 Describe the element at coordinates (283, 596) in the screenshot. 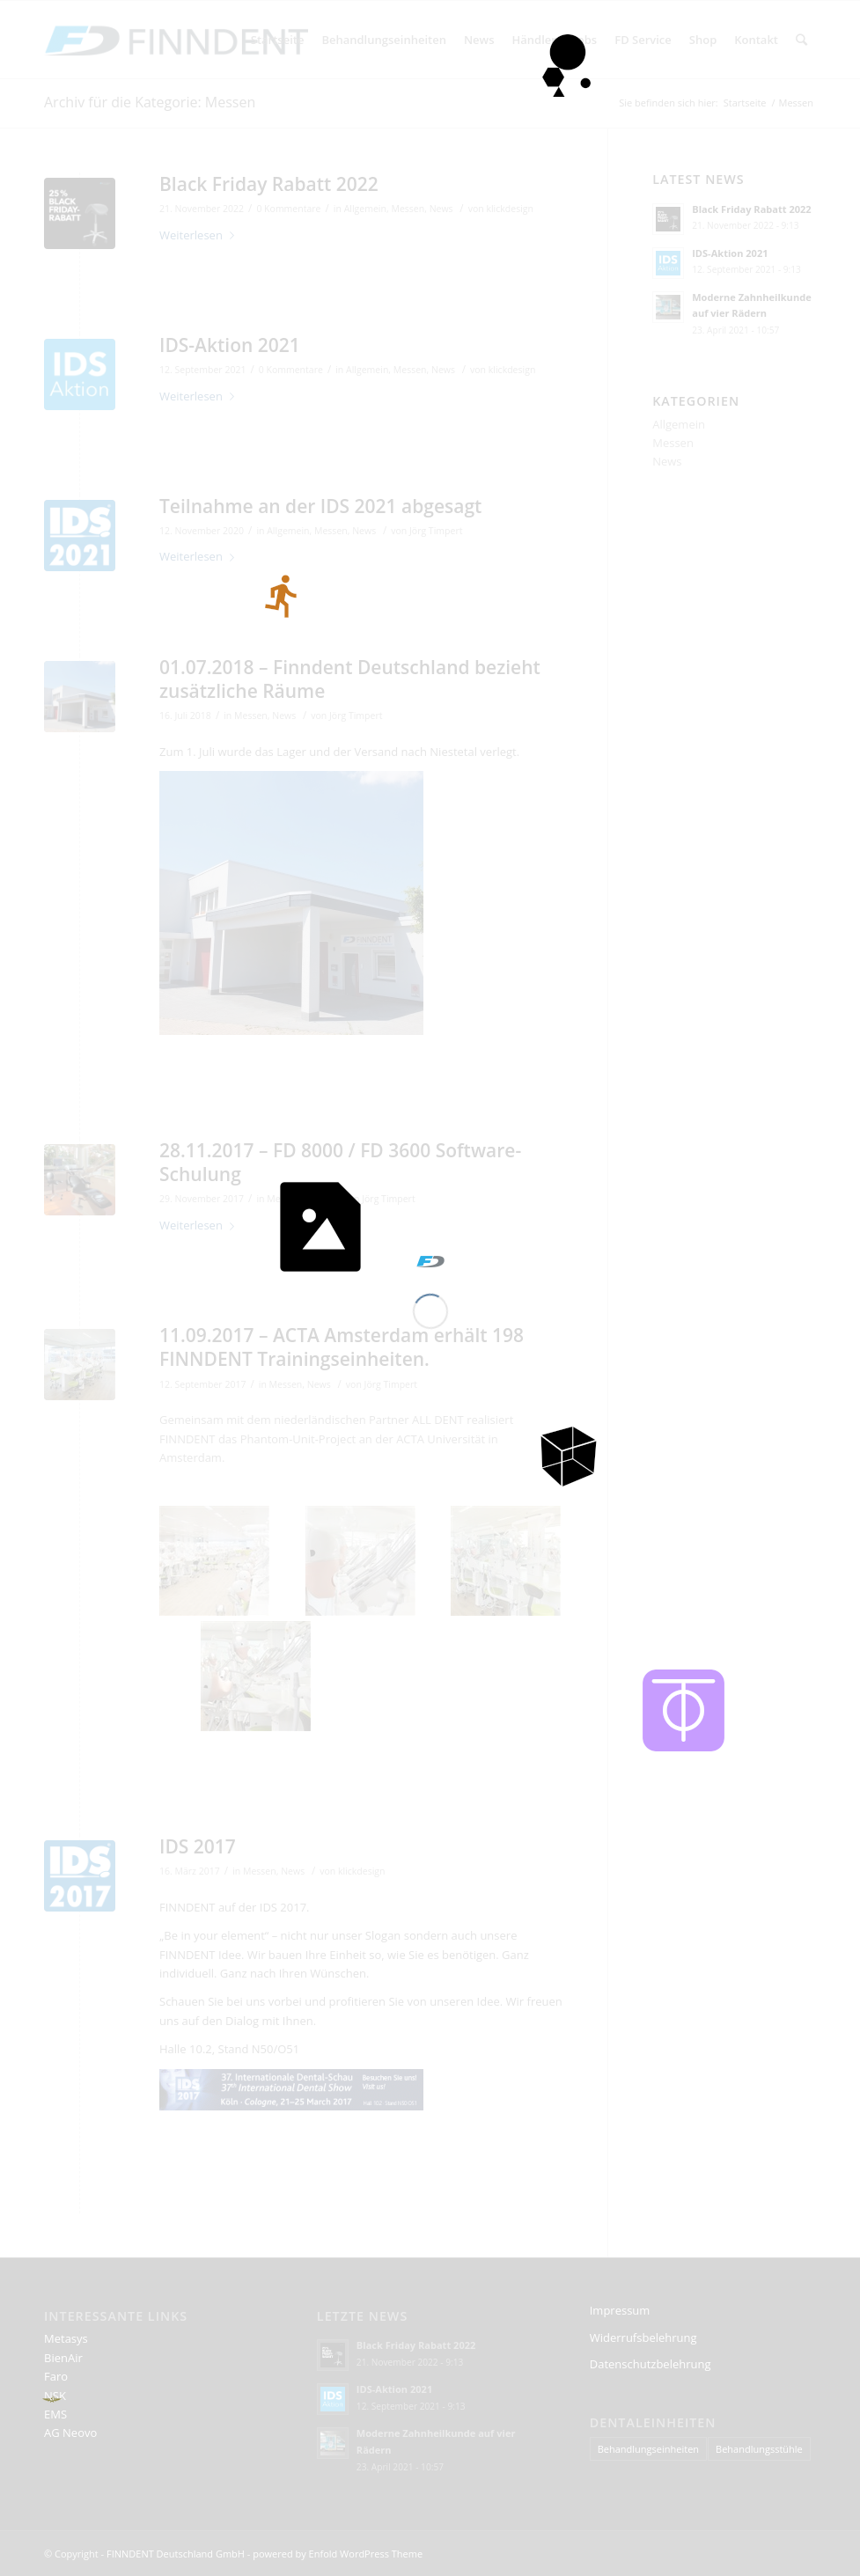

I see `start running or jogging activity` at that location.